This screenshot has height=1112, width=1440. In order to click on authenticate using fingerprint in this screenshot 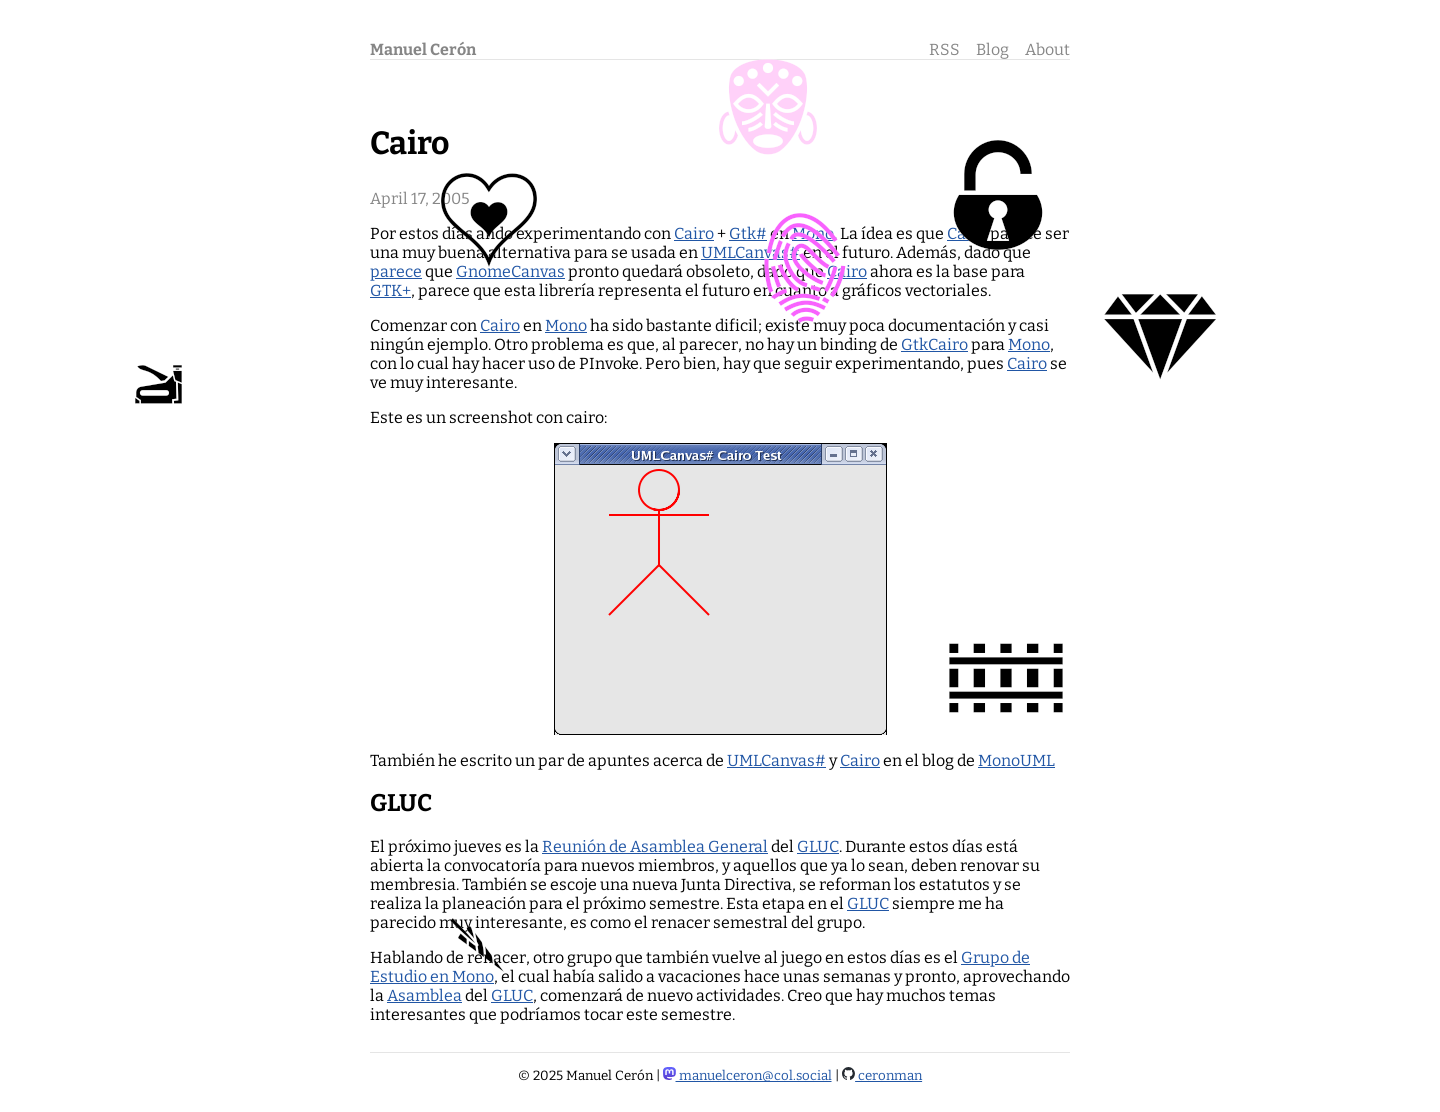, I will do `click(804, 267)`.